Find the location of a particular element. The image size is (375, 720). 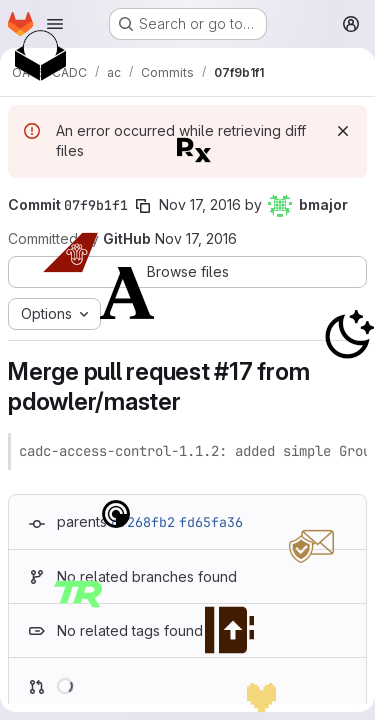

upload contacts from your address book is located at coordinates (226, 630).